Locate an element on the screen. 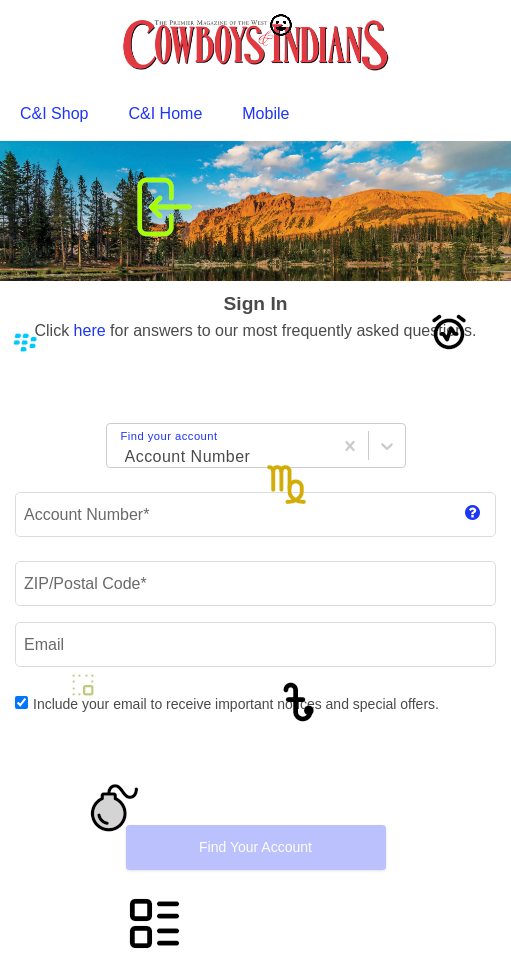 This screenshot has width=511, height=971. insert an emoji or emoticon is located at coordinates (281, 25).